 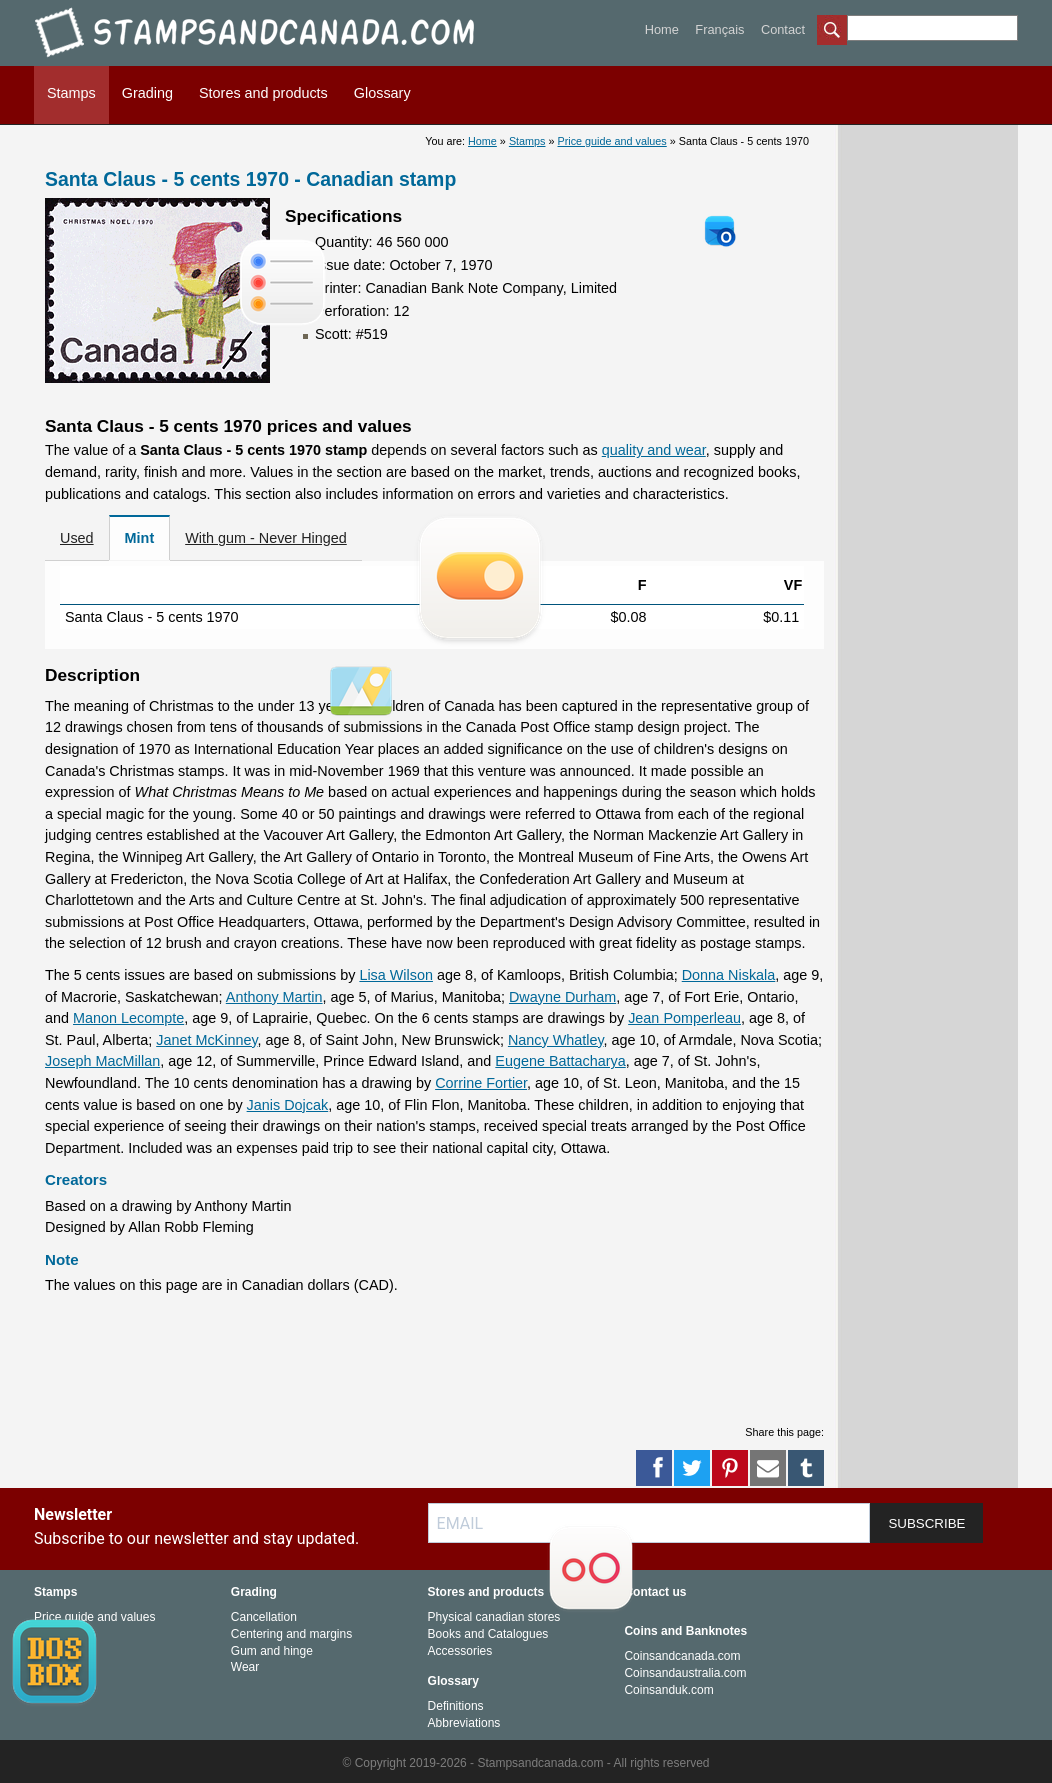 I want to click on launch genymotion android emulator, so click(x=591, y=1568).